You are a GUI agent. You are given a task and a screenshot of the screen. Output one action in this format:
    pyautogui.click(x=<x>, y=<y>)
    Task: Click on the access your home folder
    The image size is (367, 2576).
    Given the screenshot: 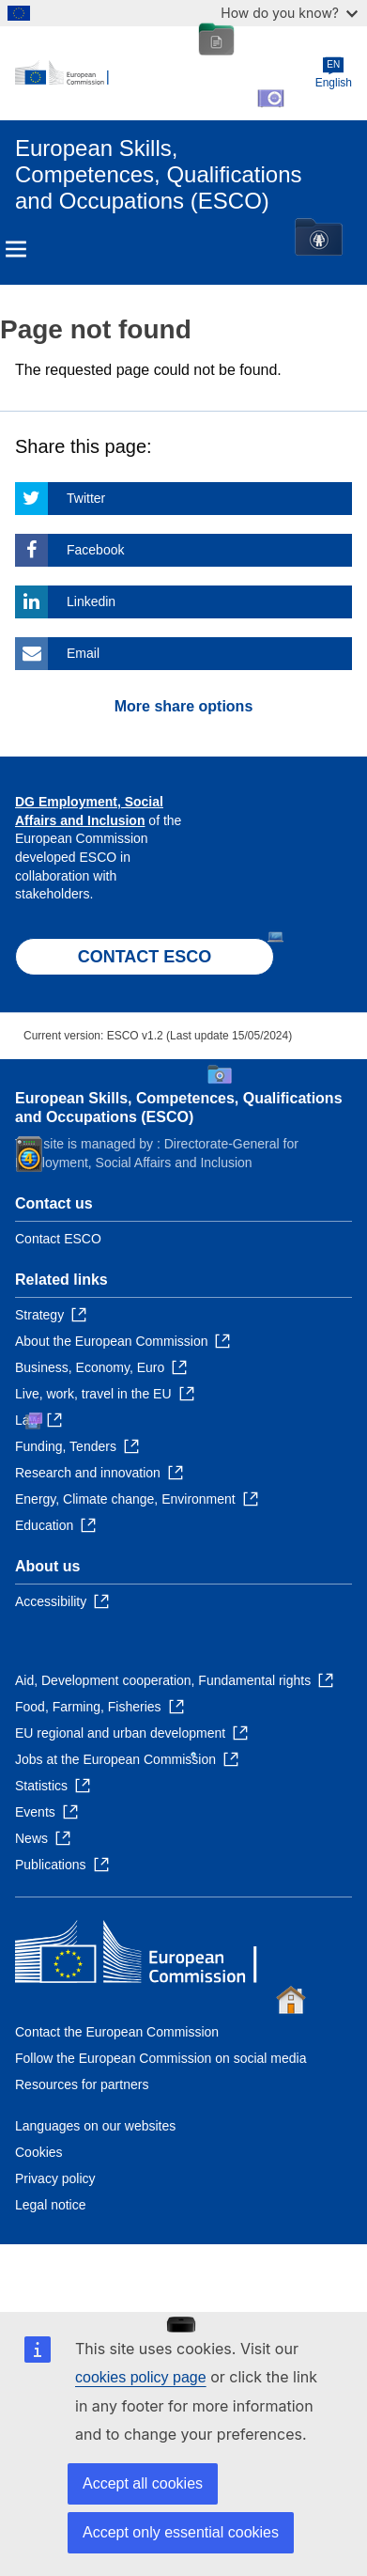 What is the action you would take?
    pyautogui.click(x=291, y=1999)
    